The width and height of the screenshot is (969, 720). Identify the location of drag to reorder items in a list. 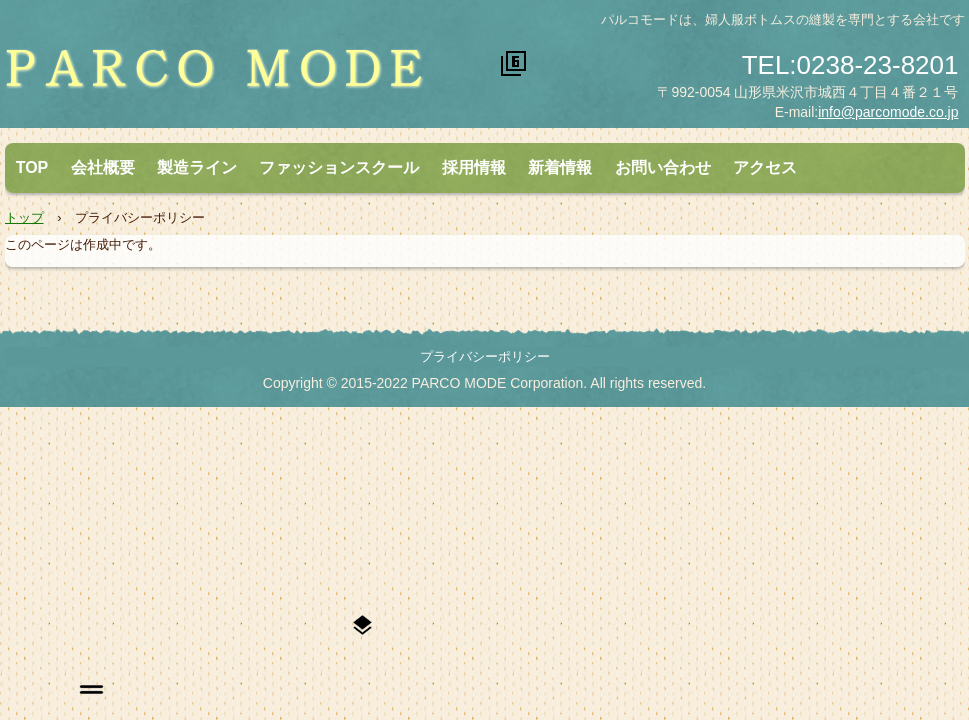
(91, 689).